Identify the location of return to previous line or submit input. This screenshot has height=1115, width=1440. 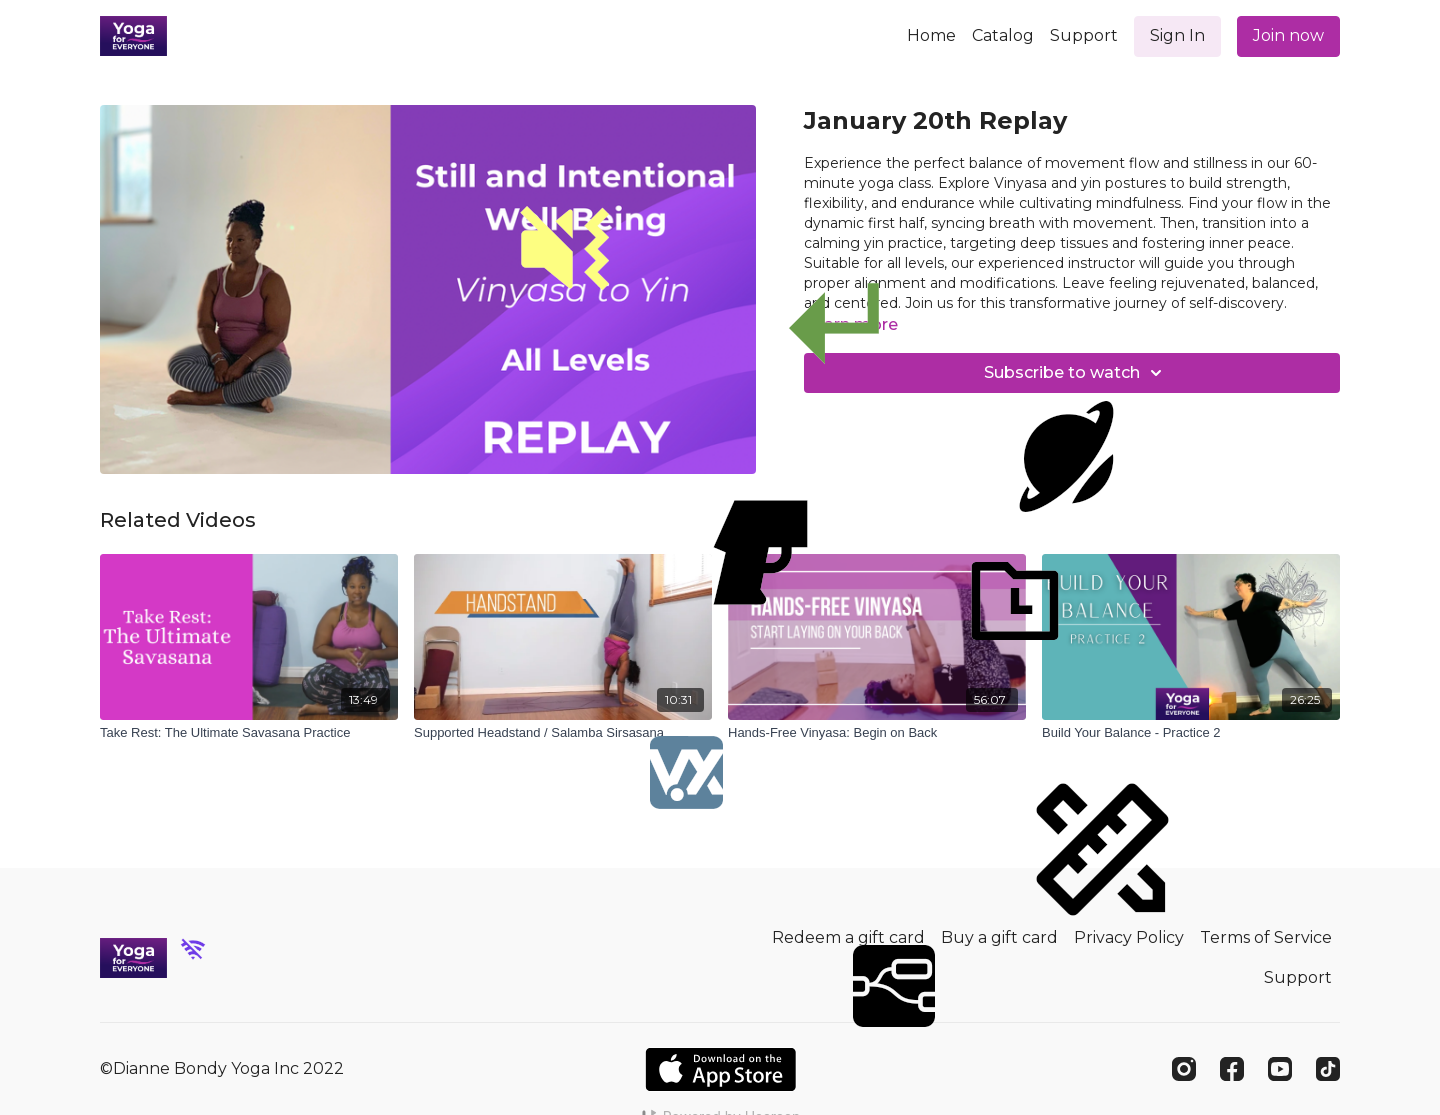
(839, 322).